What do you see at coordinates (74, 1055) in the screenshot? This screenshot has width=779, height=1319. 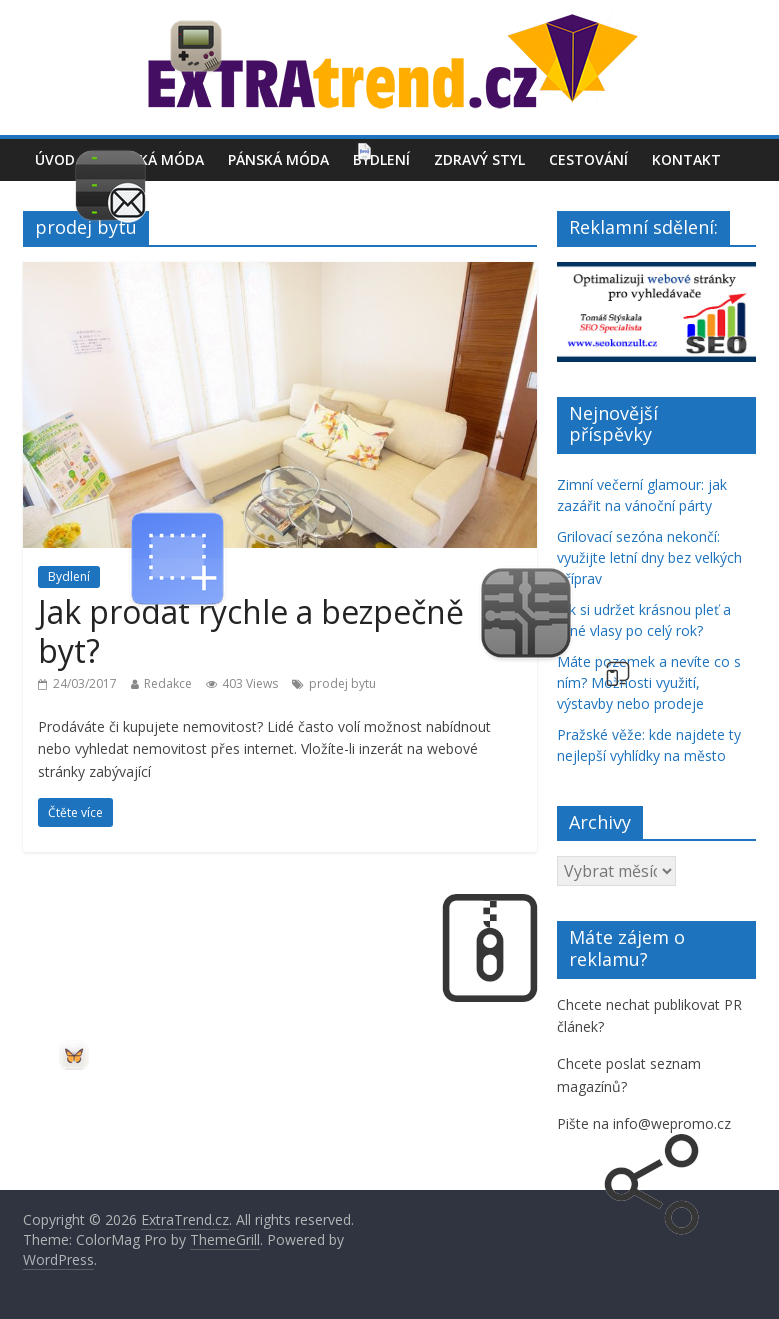 I see `open freemind mind-mapping application` at bounding box center [74, 1055].